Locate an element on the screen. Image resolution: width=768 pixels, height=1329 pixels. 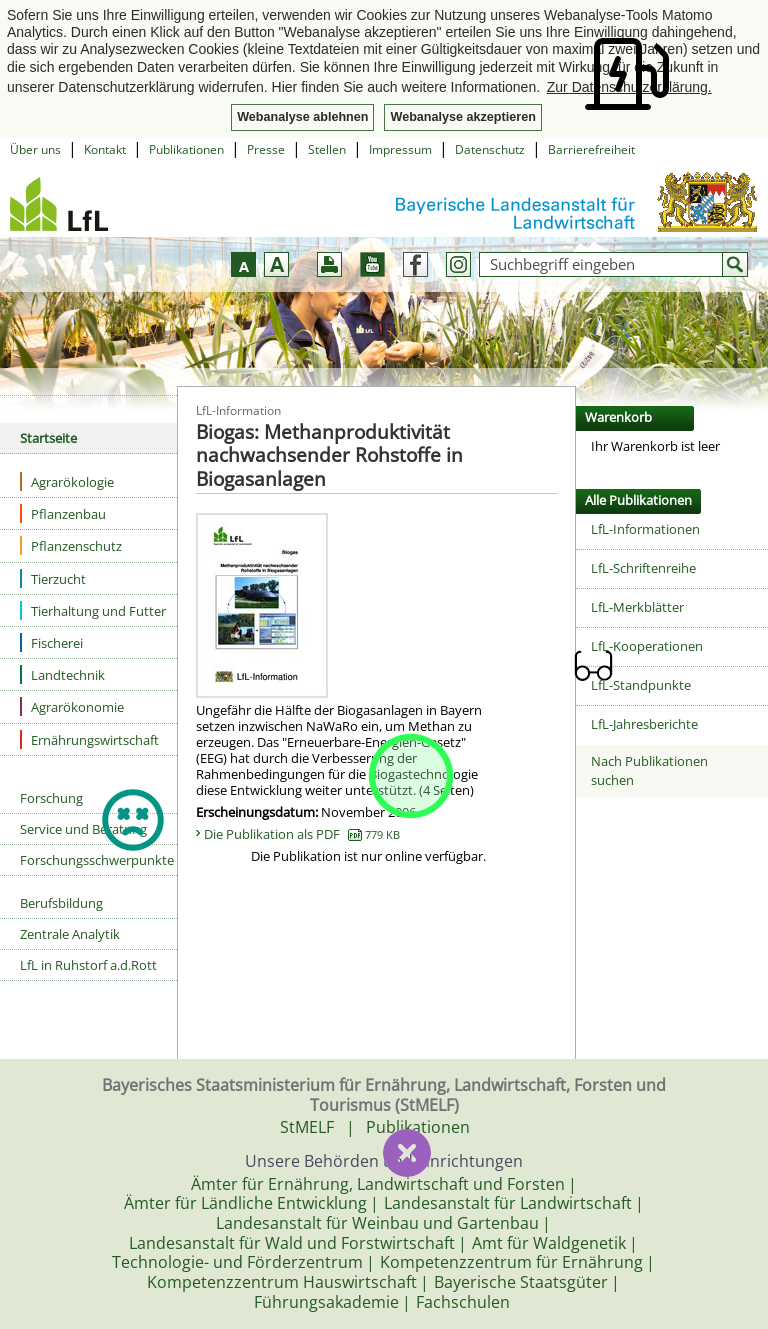
unselected radio button option is located at coordinates (411, 776).